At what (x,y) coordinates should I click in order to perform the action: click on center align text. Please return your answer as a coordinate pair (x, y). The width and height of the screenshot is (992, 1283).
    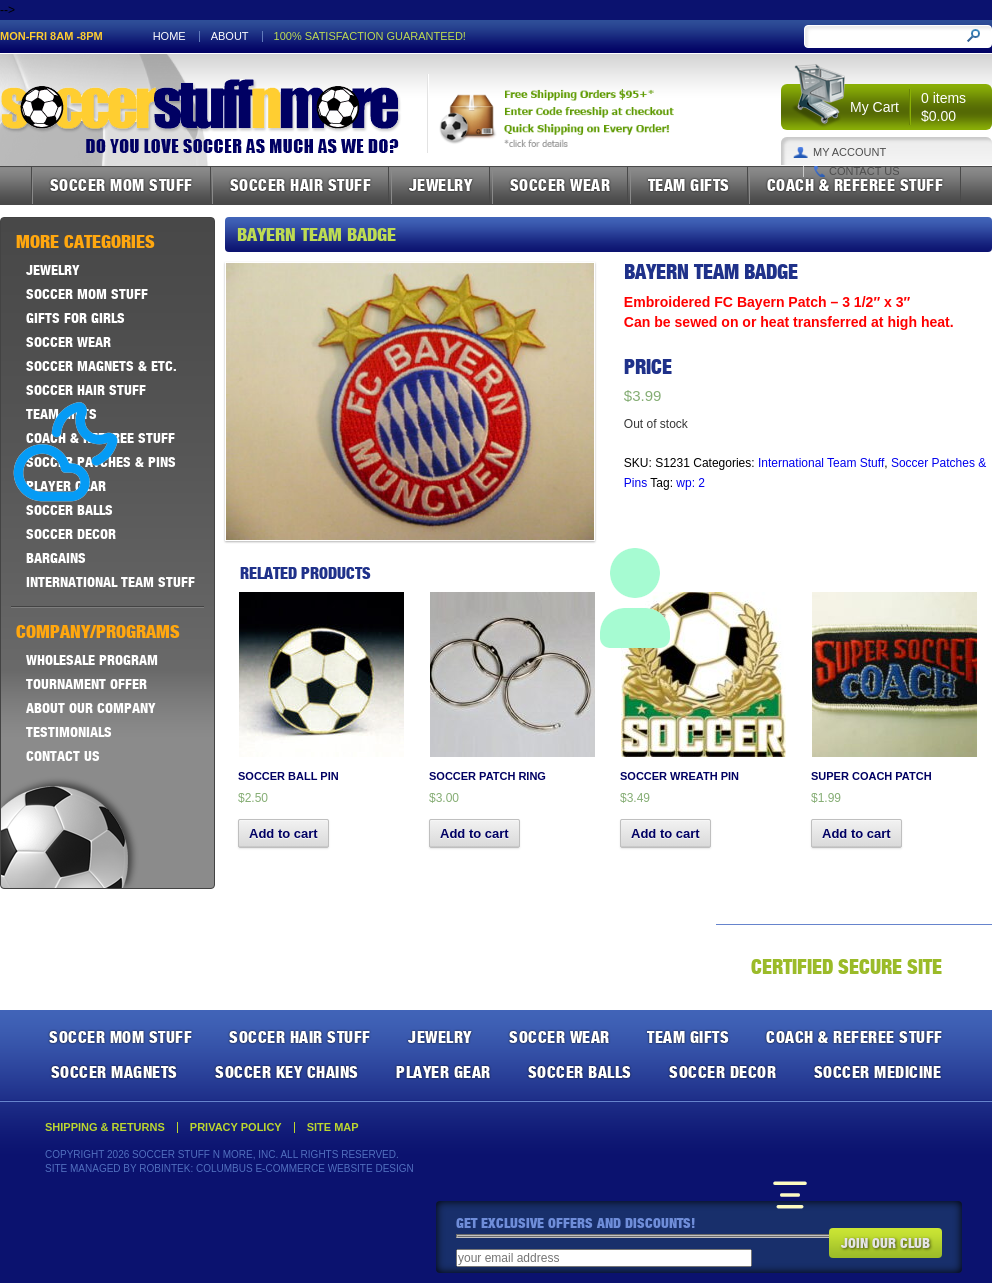
    Looking at the image, I should click on (790, 1195).